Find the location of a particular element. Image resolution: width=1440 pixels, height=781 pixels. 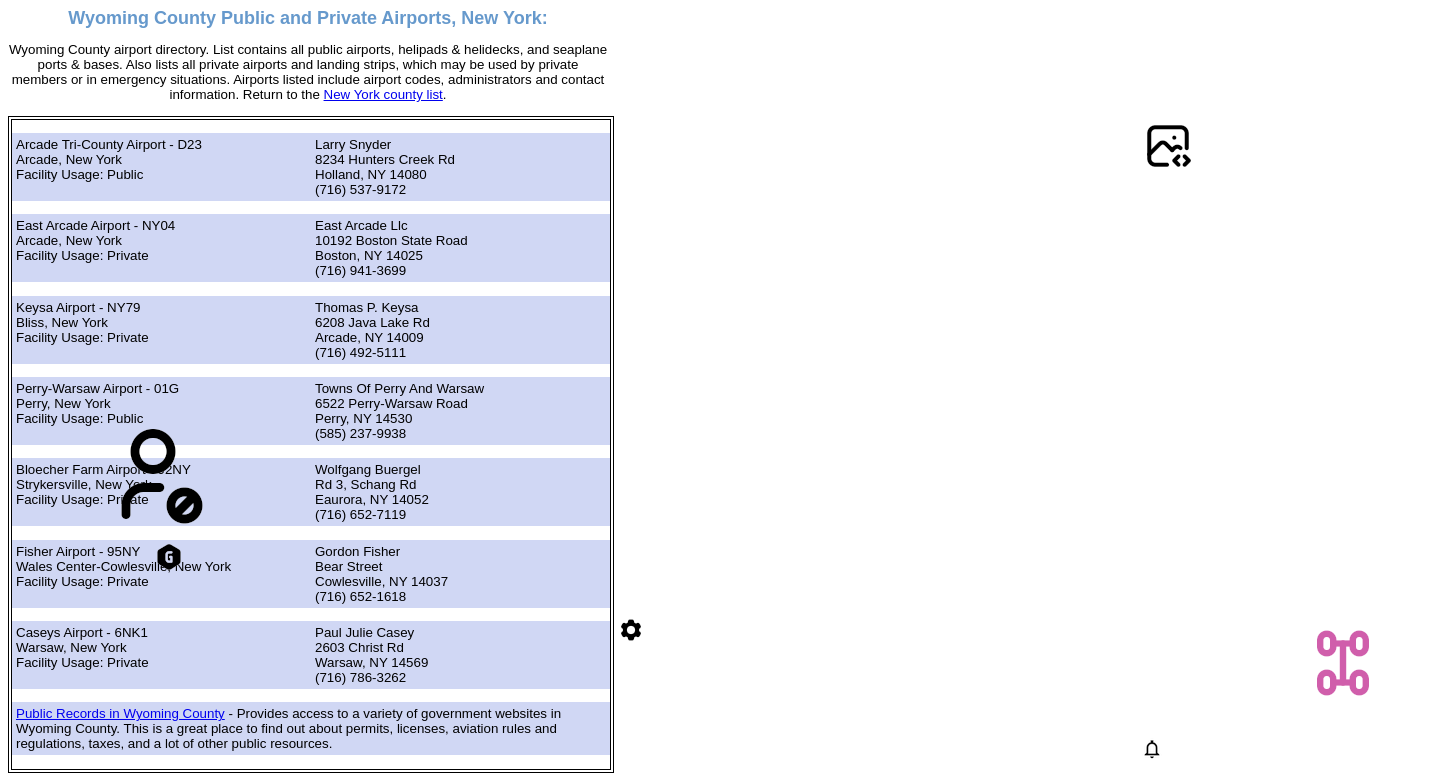

select 4WD or all-wheel drive mode is located at coordinates (1343, 663).